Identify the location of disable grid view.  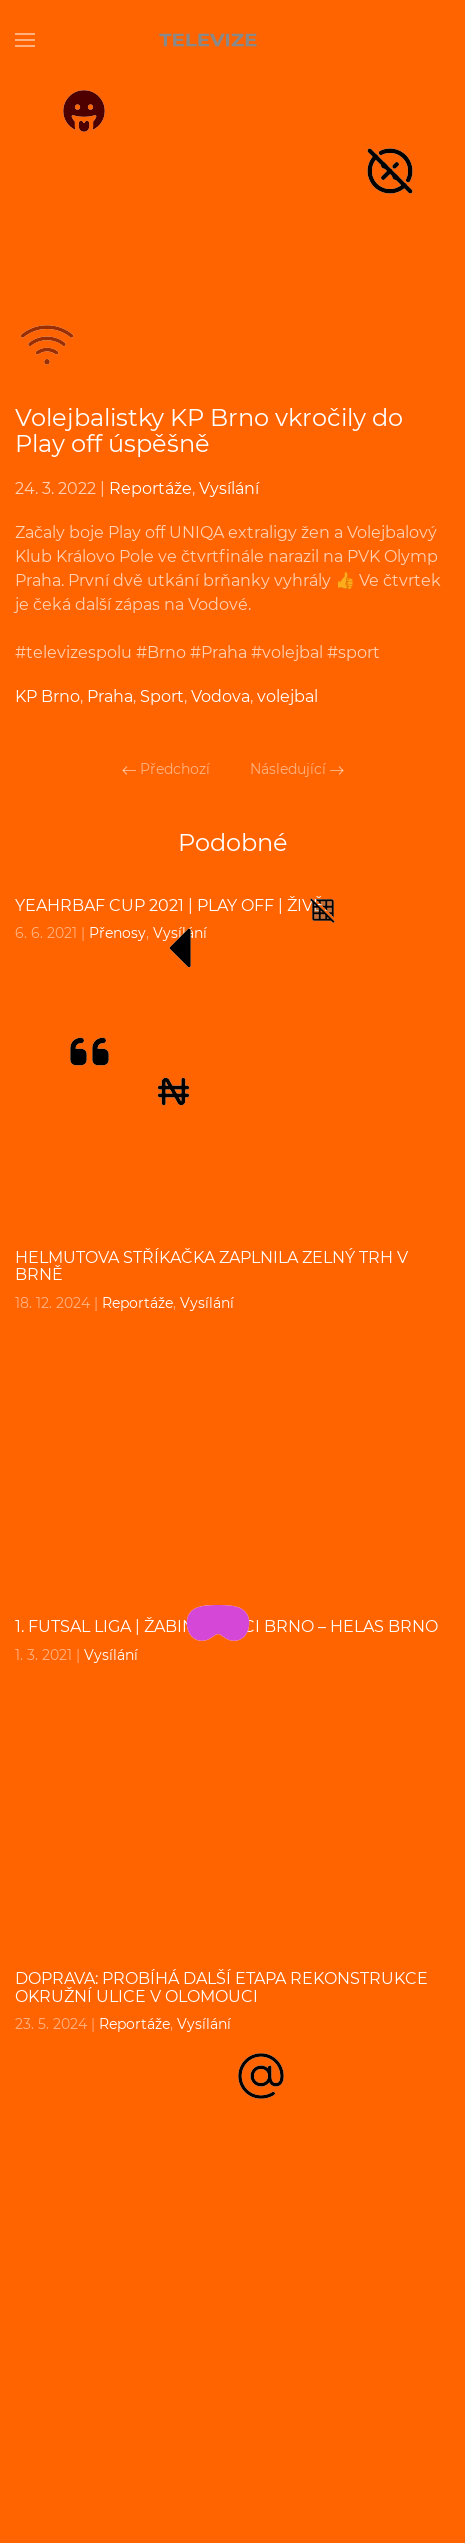
(323, 910).